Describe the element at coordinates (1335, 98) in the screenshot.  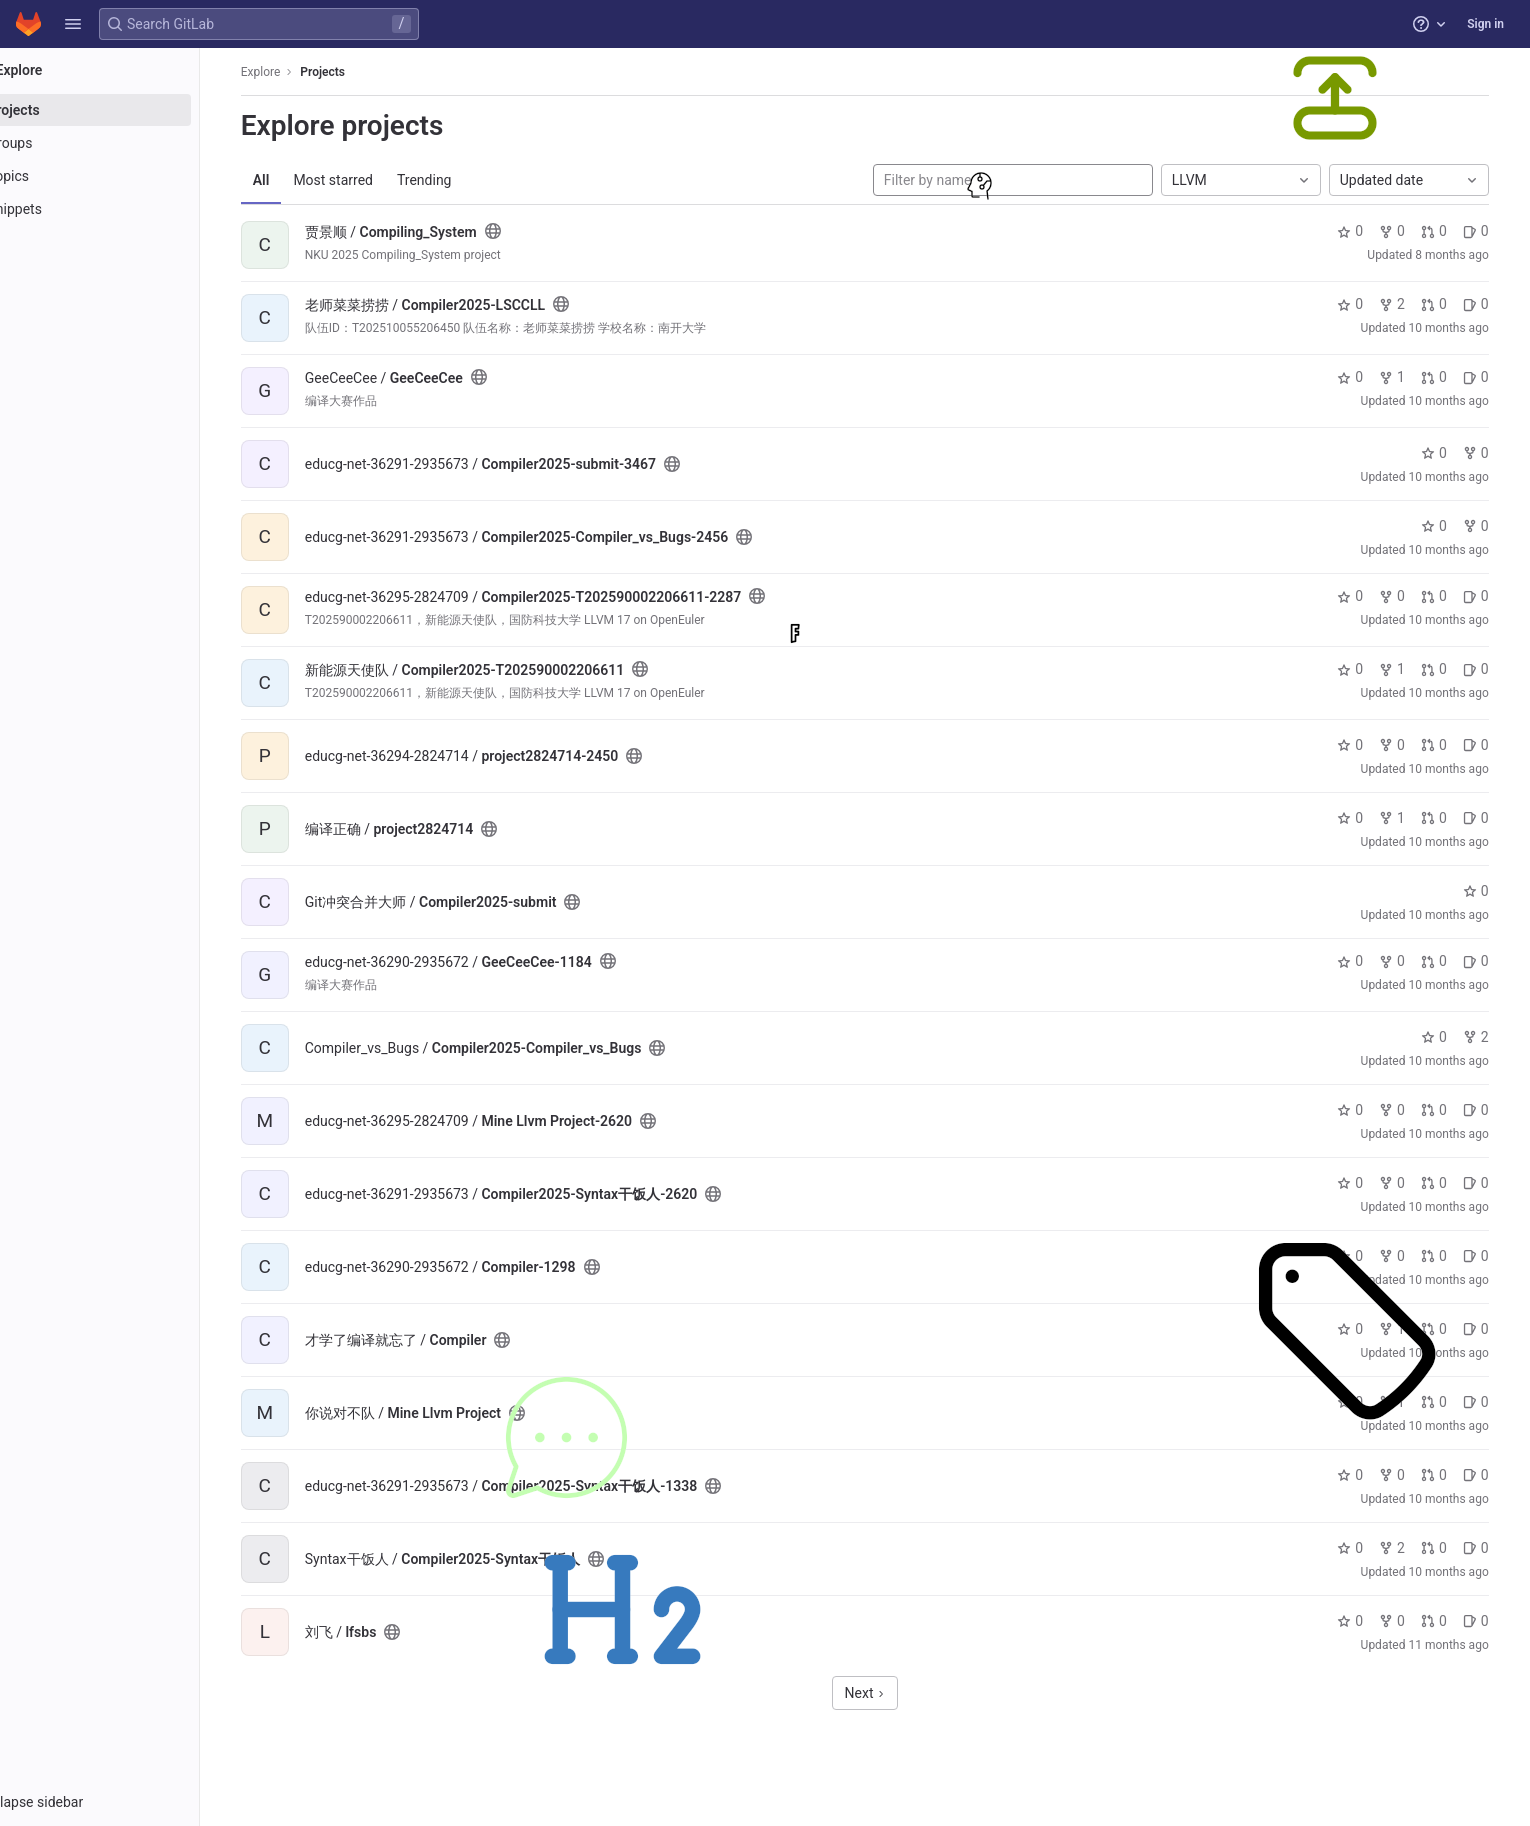
I see `move element to top layer` at that location.